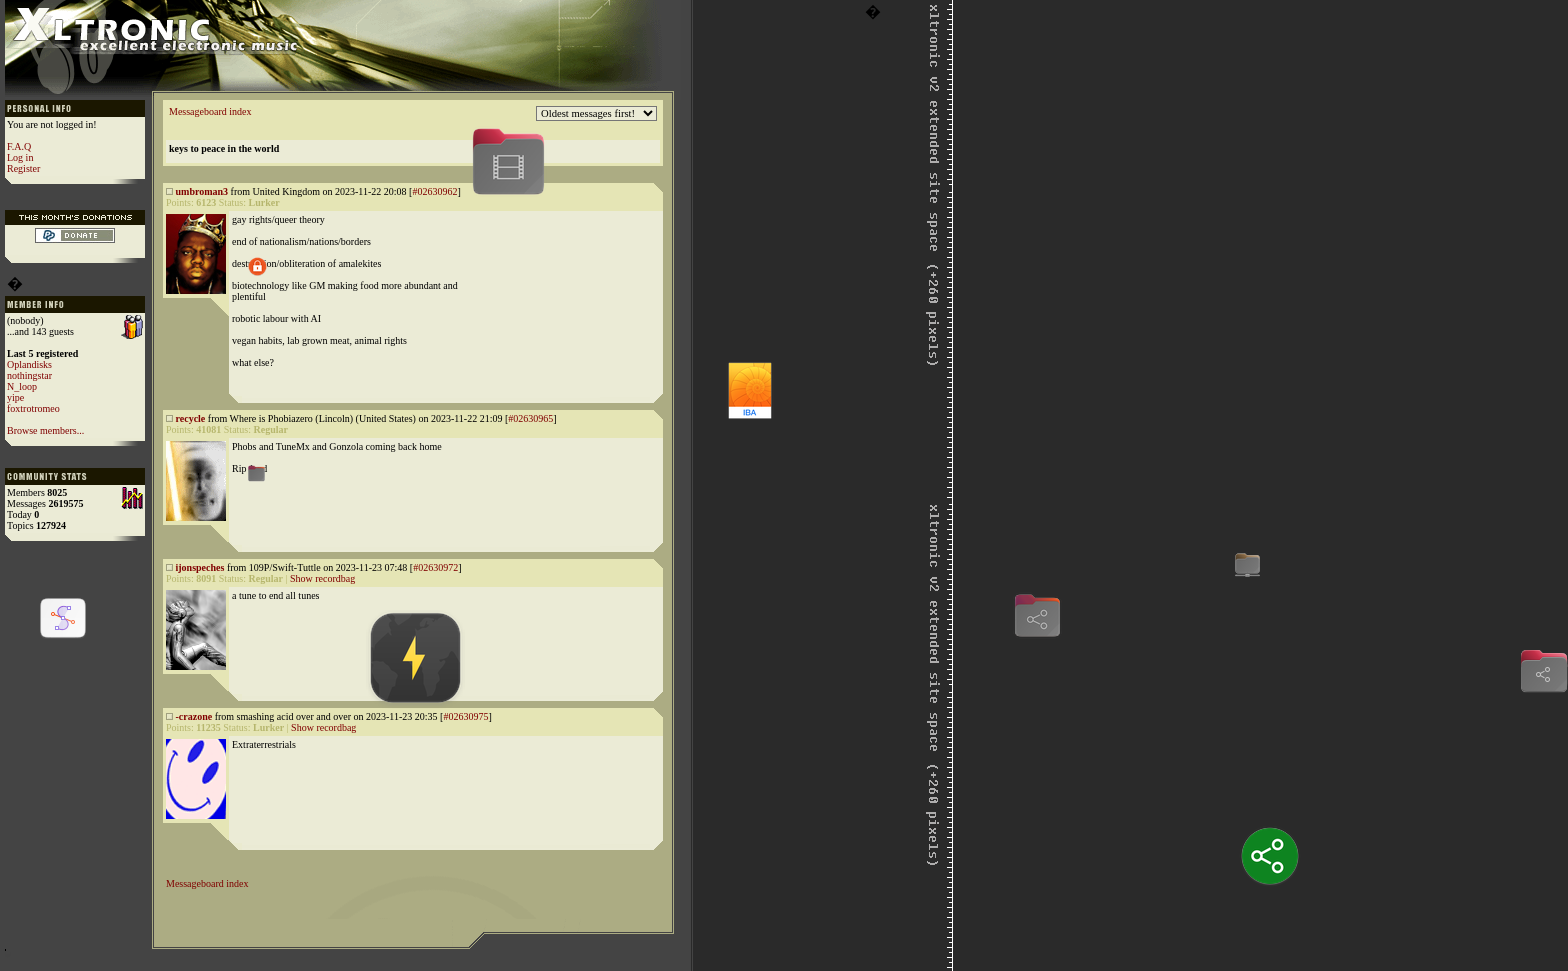  What do you see at coordinates (1544, 671) in the screenshot?
I see `access your public shared files folder` at bounding box center [1544, 671].